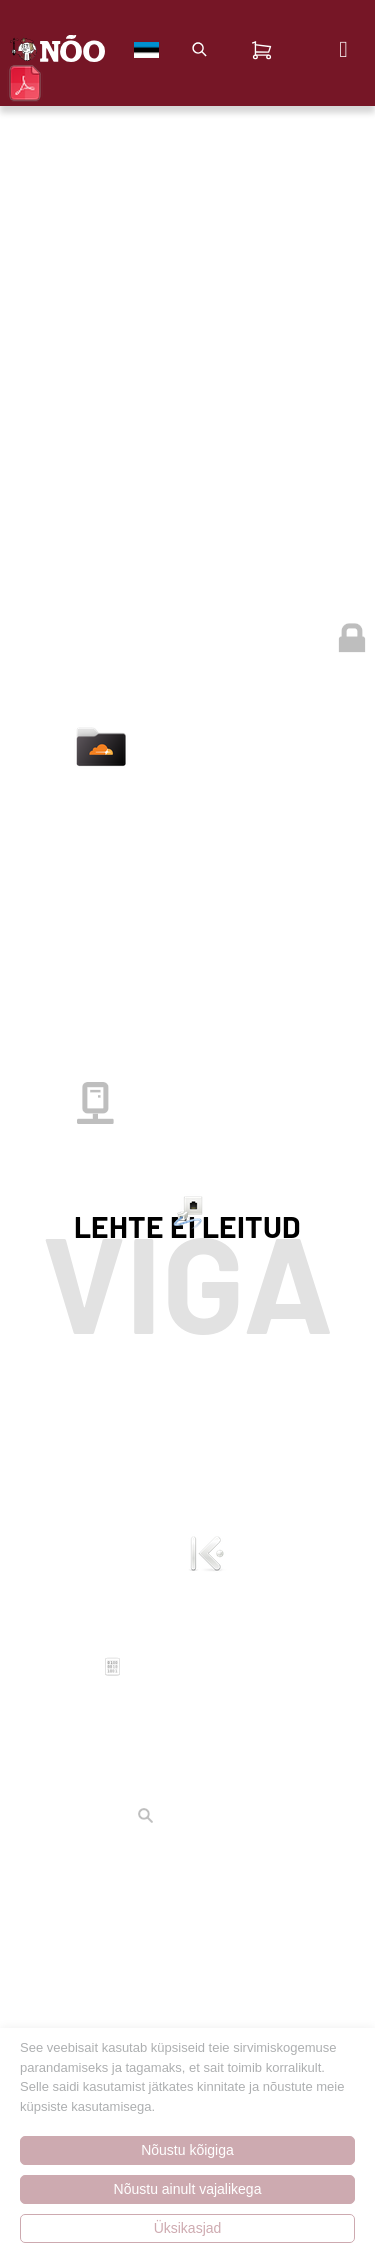 The height and width of the screenshot is (2253, 375). Describe the element at coordinates (352, 639) in the screenshot. I see `indicates a secure connection` at that location.